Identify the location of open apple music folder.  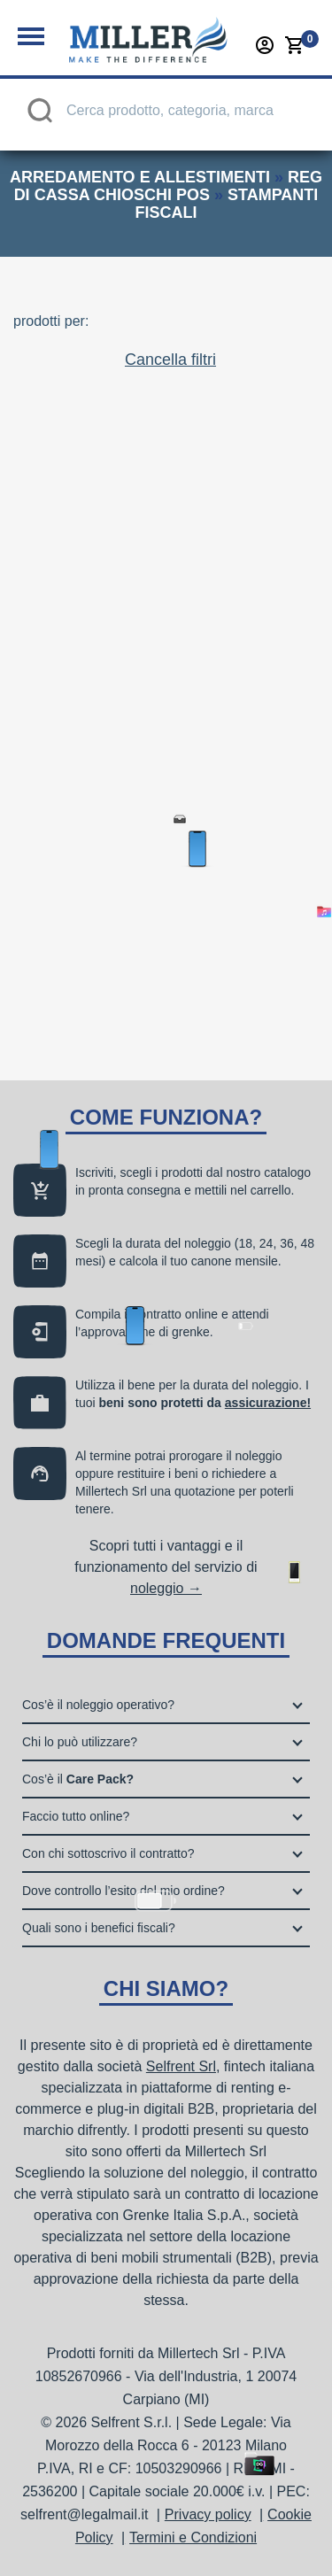
(324, 912).